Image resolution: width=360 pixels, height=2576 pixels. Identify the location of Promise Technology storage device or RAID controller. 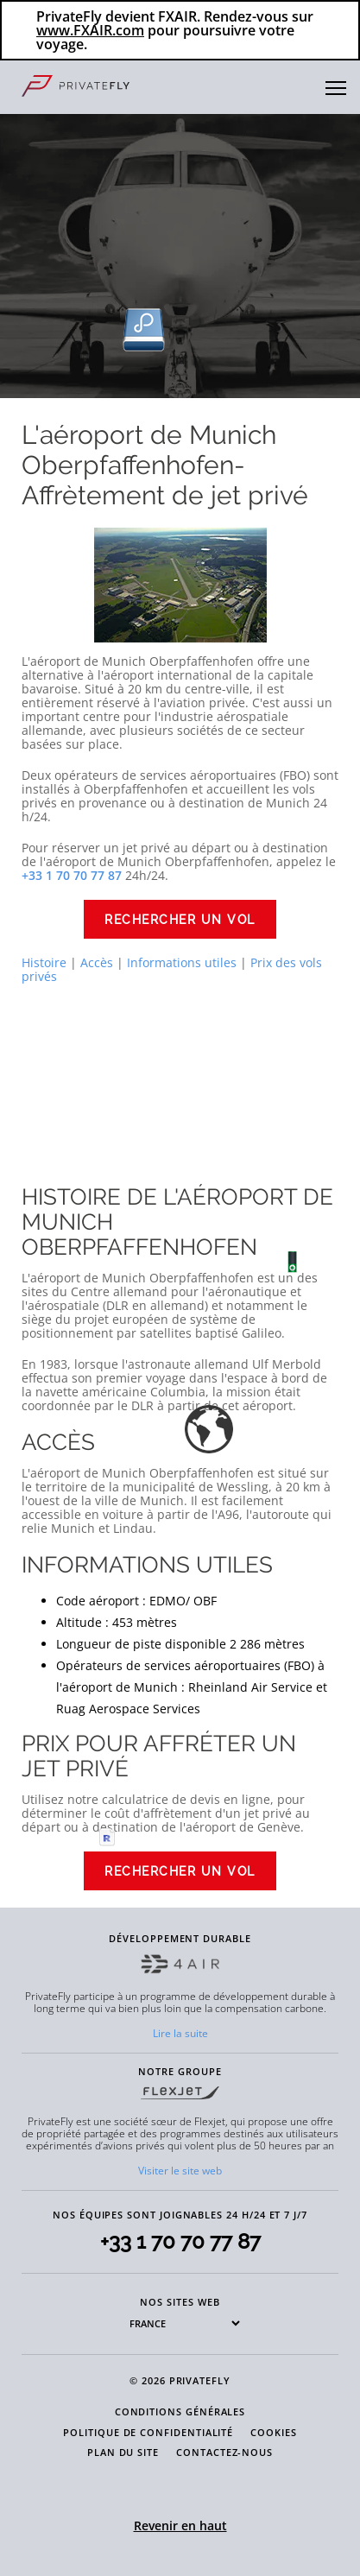
(143, 331).